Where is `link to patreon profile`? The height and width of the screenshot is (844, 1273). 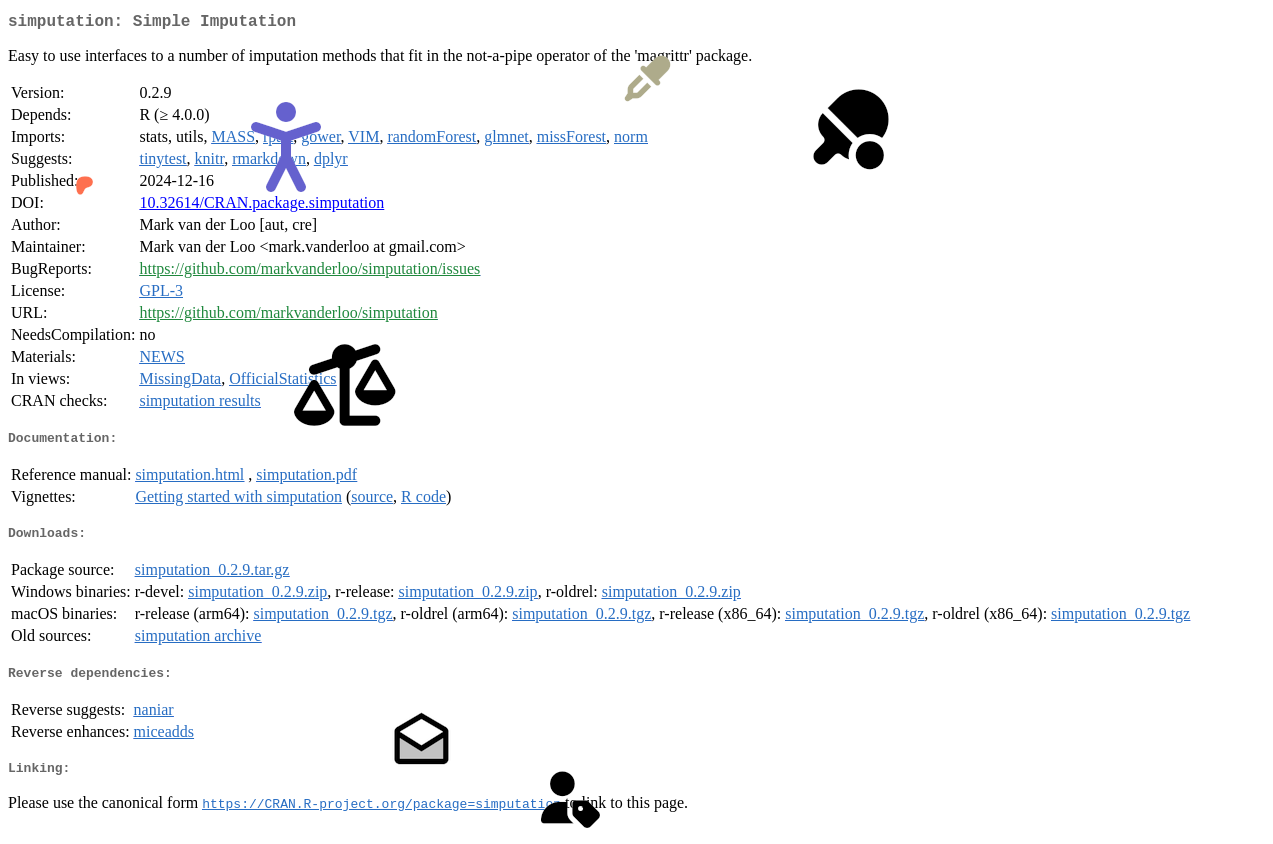 link to patreon profile is located at coordinates (84, 185).